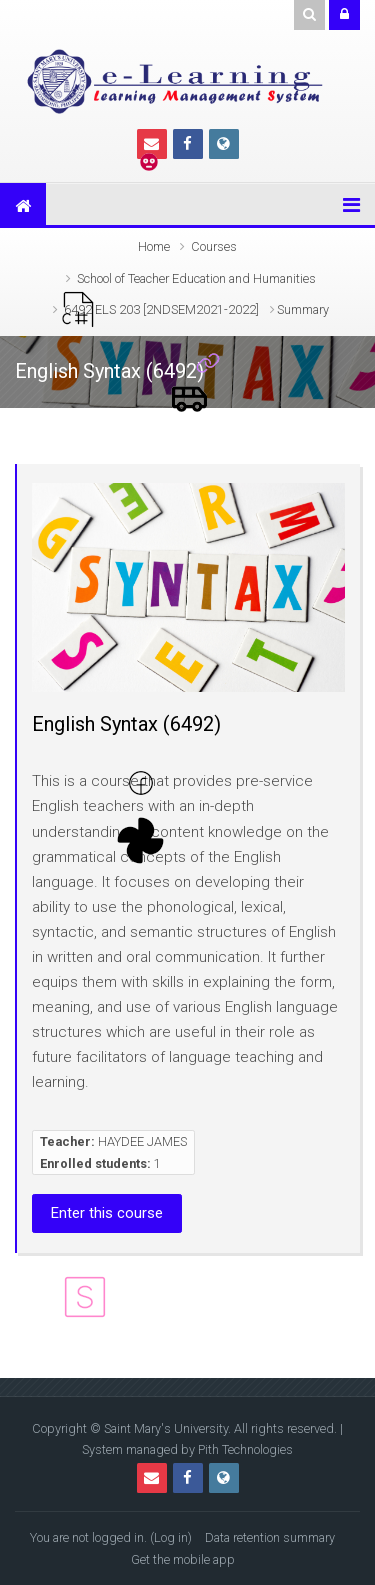 The width and height of the screenshot is (375, 1585). What do you see at coordinates (141, 783) in the screenshot?
I see `open facebook app` at bounding box center [141, 783].